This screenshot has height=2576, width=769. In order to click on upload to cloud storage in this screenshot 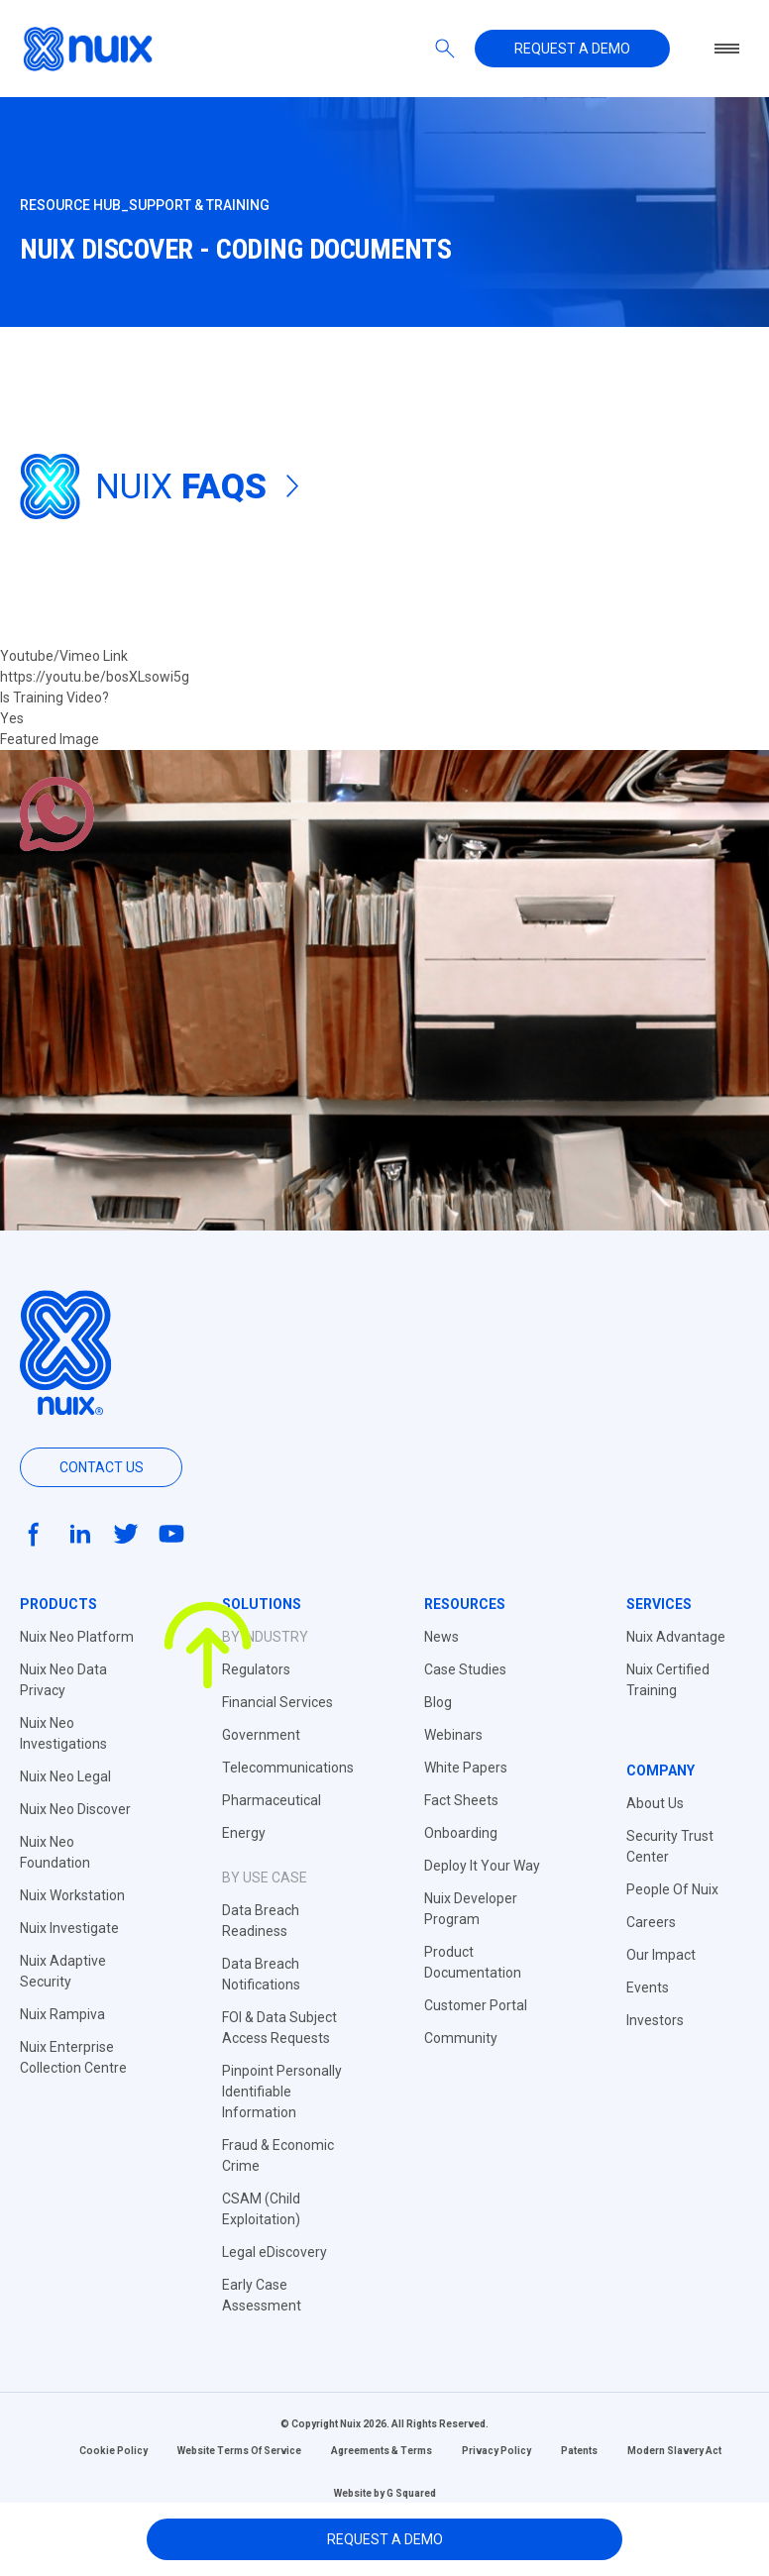, I will do `click(207, 1645)`.